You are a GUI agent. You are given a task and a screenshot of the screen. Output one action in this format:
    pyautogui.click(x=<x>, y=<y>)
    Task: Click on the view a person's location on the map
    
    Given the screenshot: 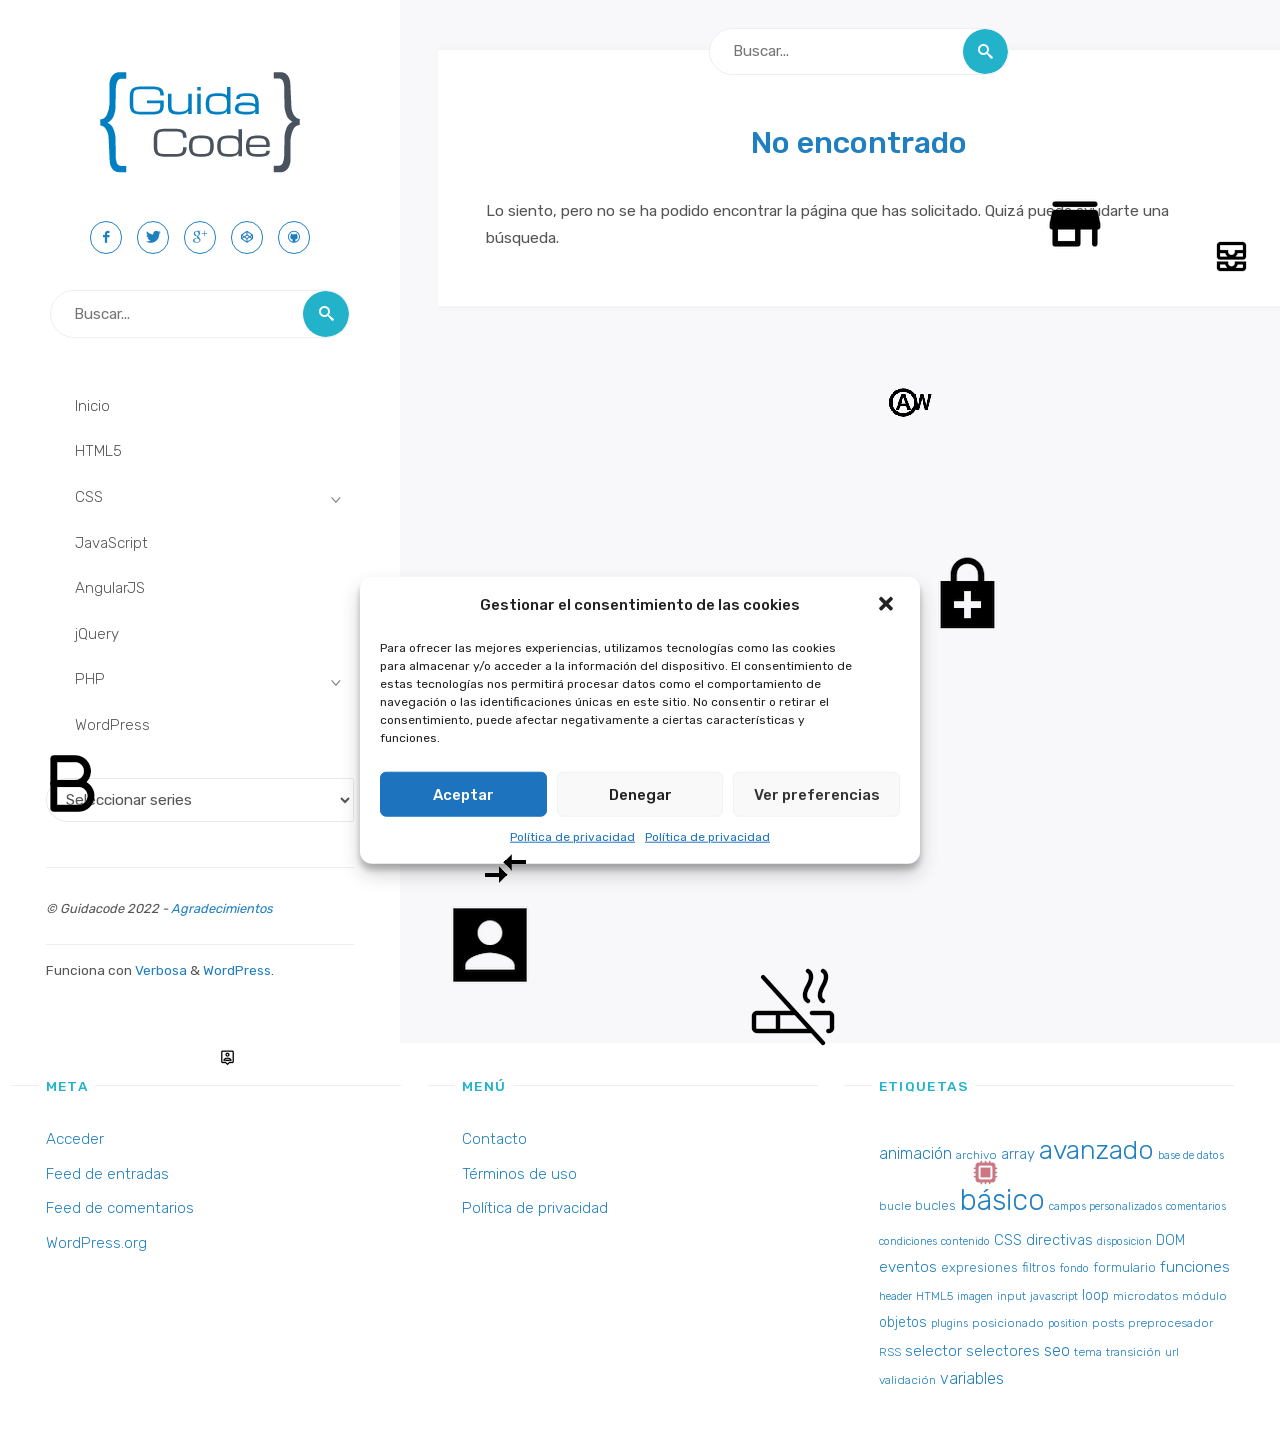 What is the action you would take?
    pyautogui.click(x=227, y=1057)
    